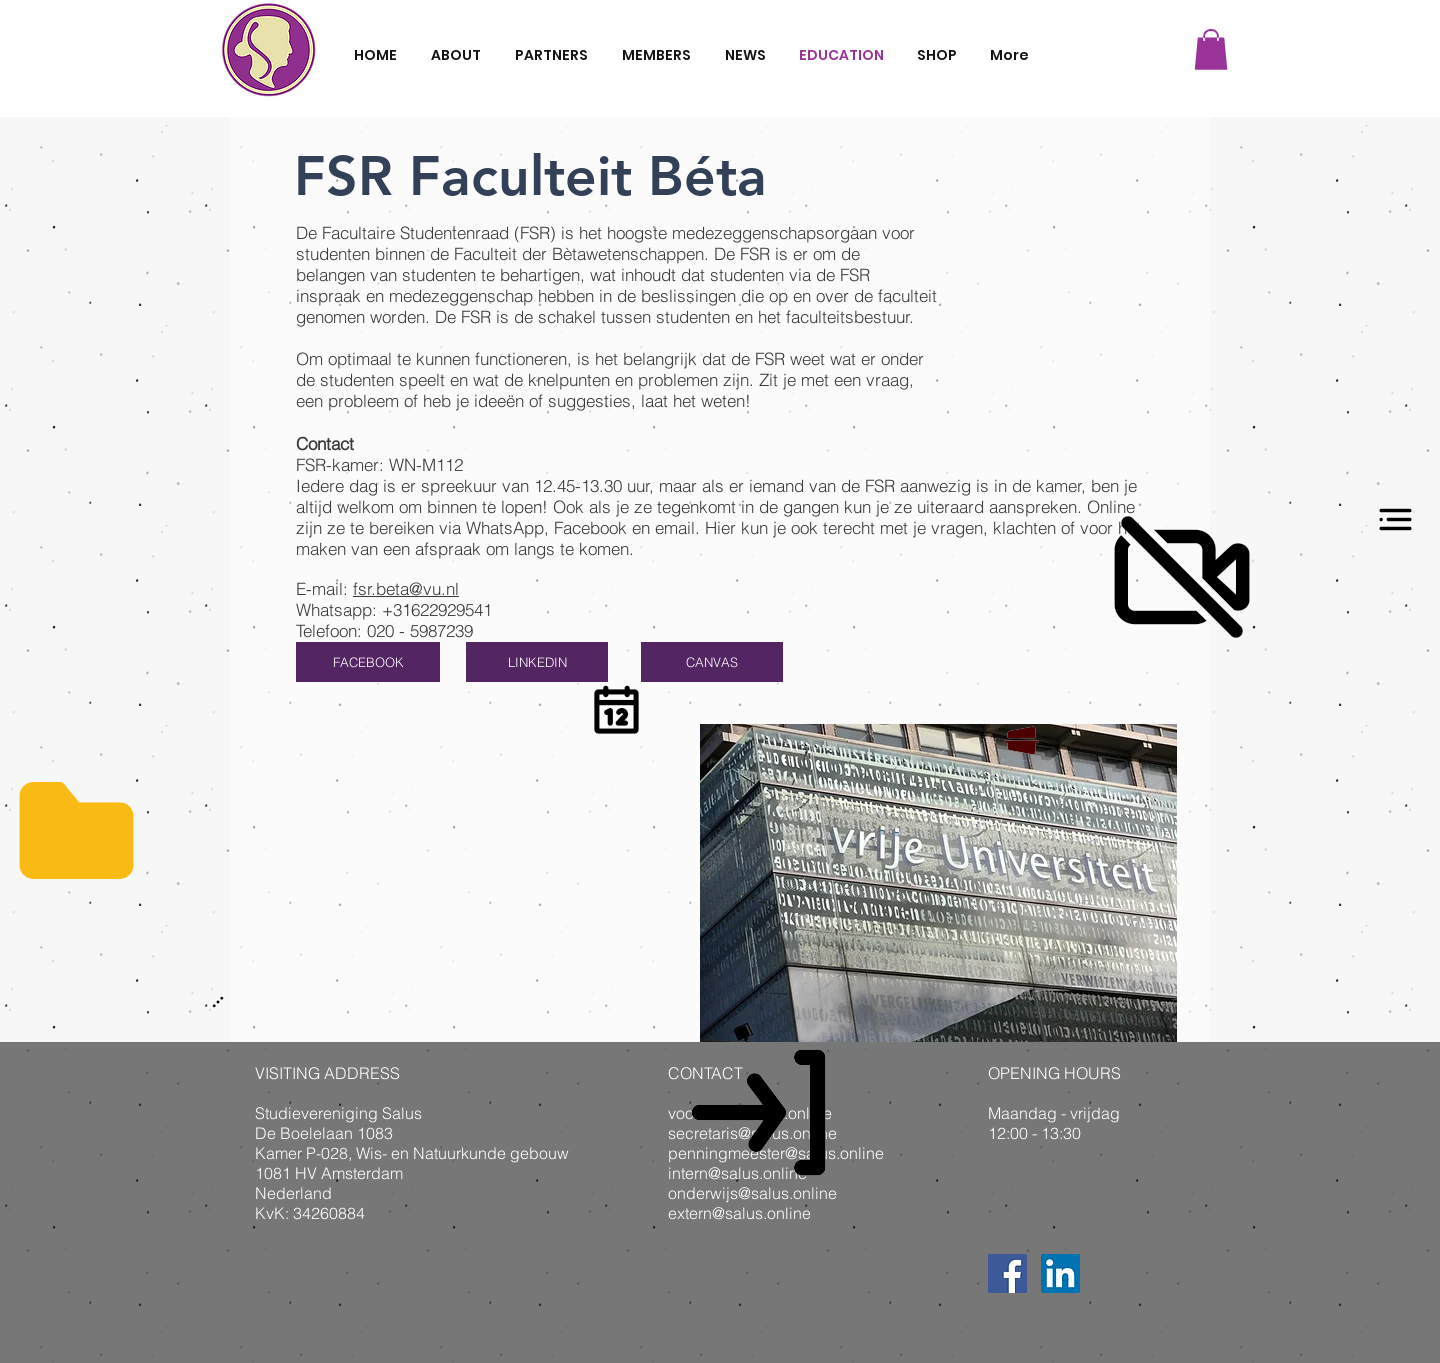  What do you see at coordinates (76, 830) in the screenshot?
I see `open file folder` at bounding box center [76, 830].